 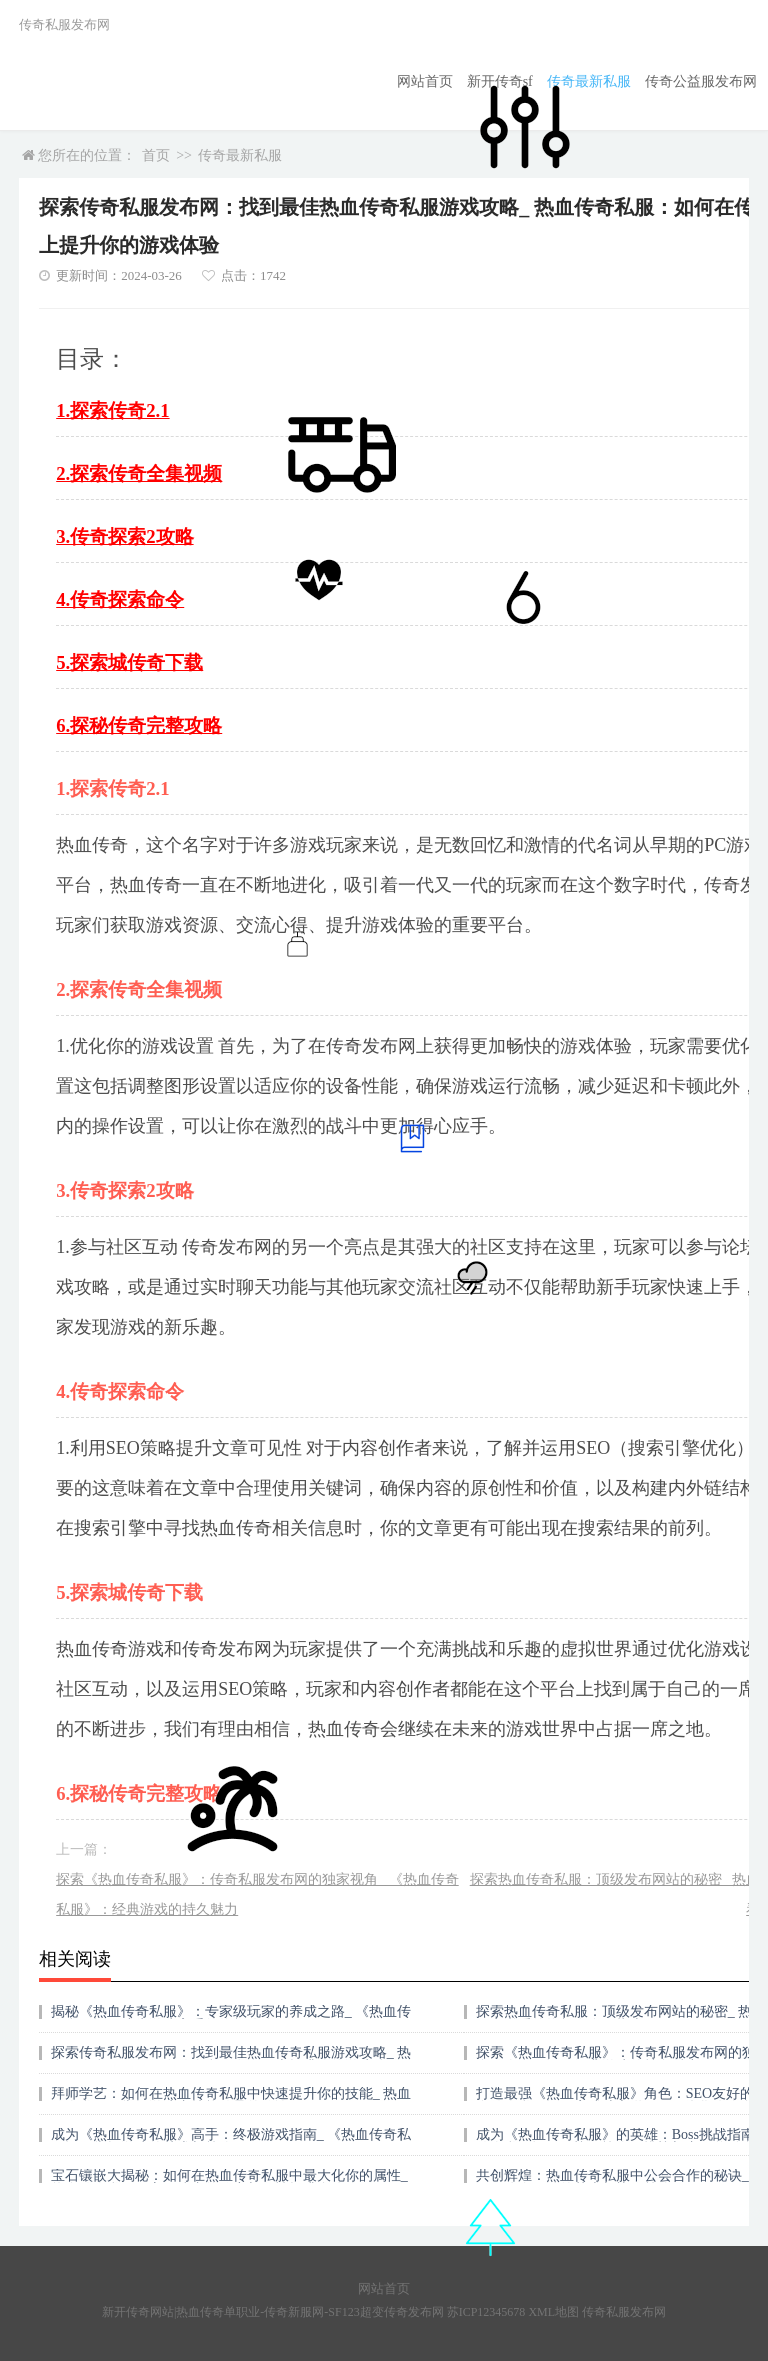 I want to click on access nature or outdoor-related content, so click(x=490, y=2227).